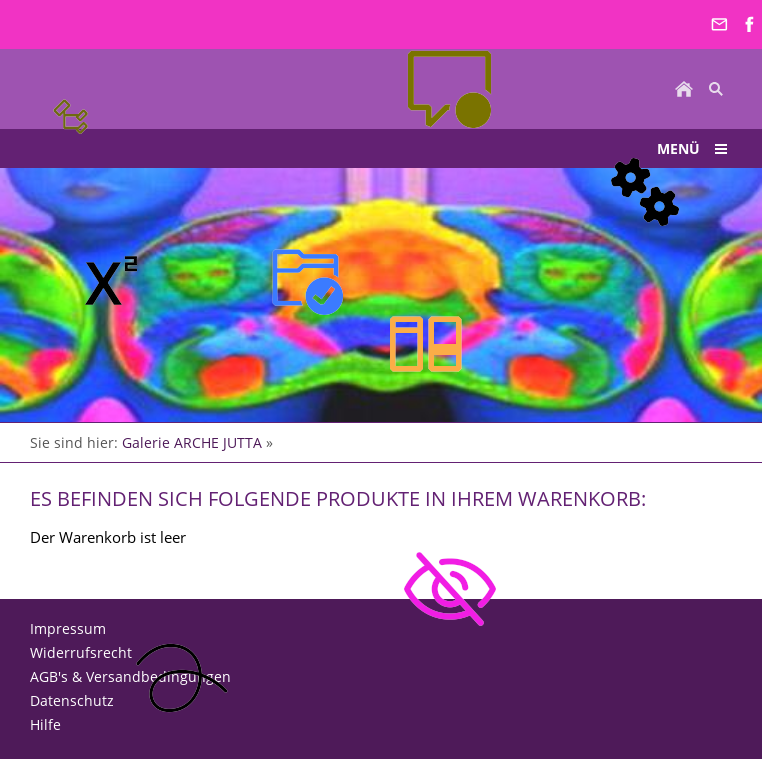 This screenshot has width=762, height=759. What do you see at coordinates (177, 678) in the screenshot?
I see `freehand drawing or sketch tool` at bounding box center [177, 678].